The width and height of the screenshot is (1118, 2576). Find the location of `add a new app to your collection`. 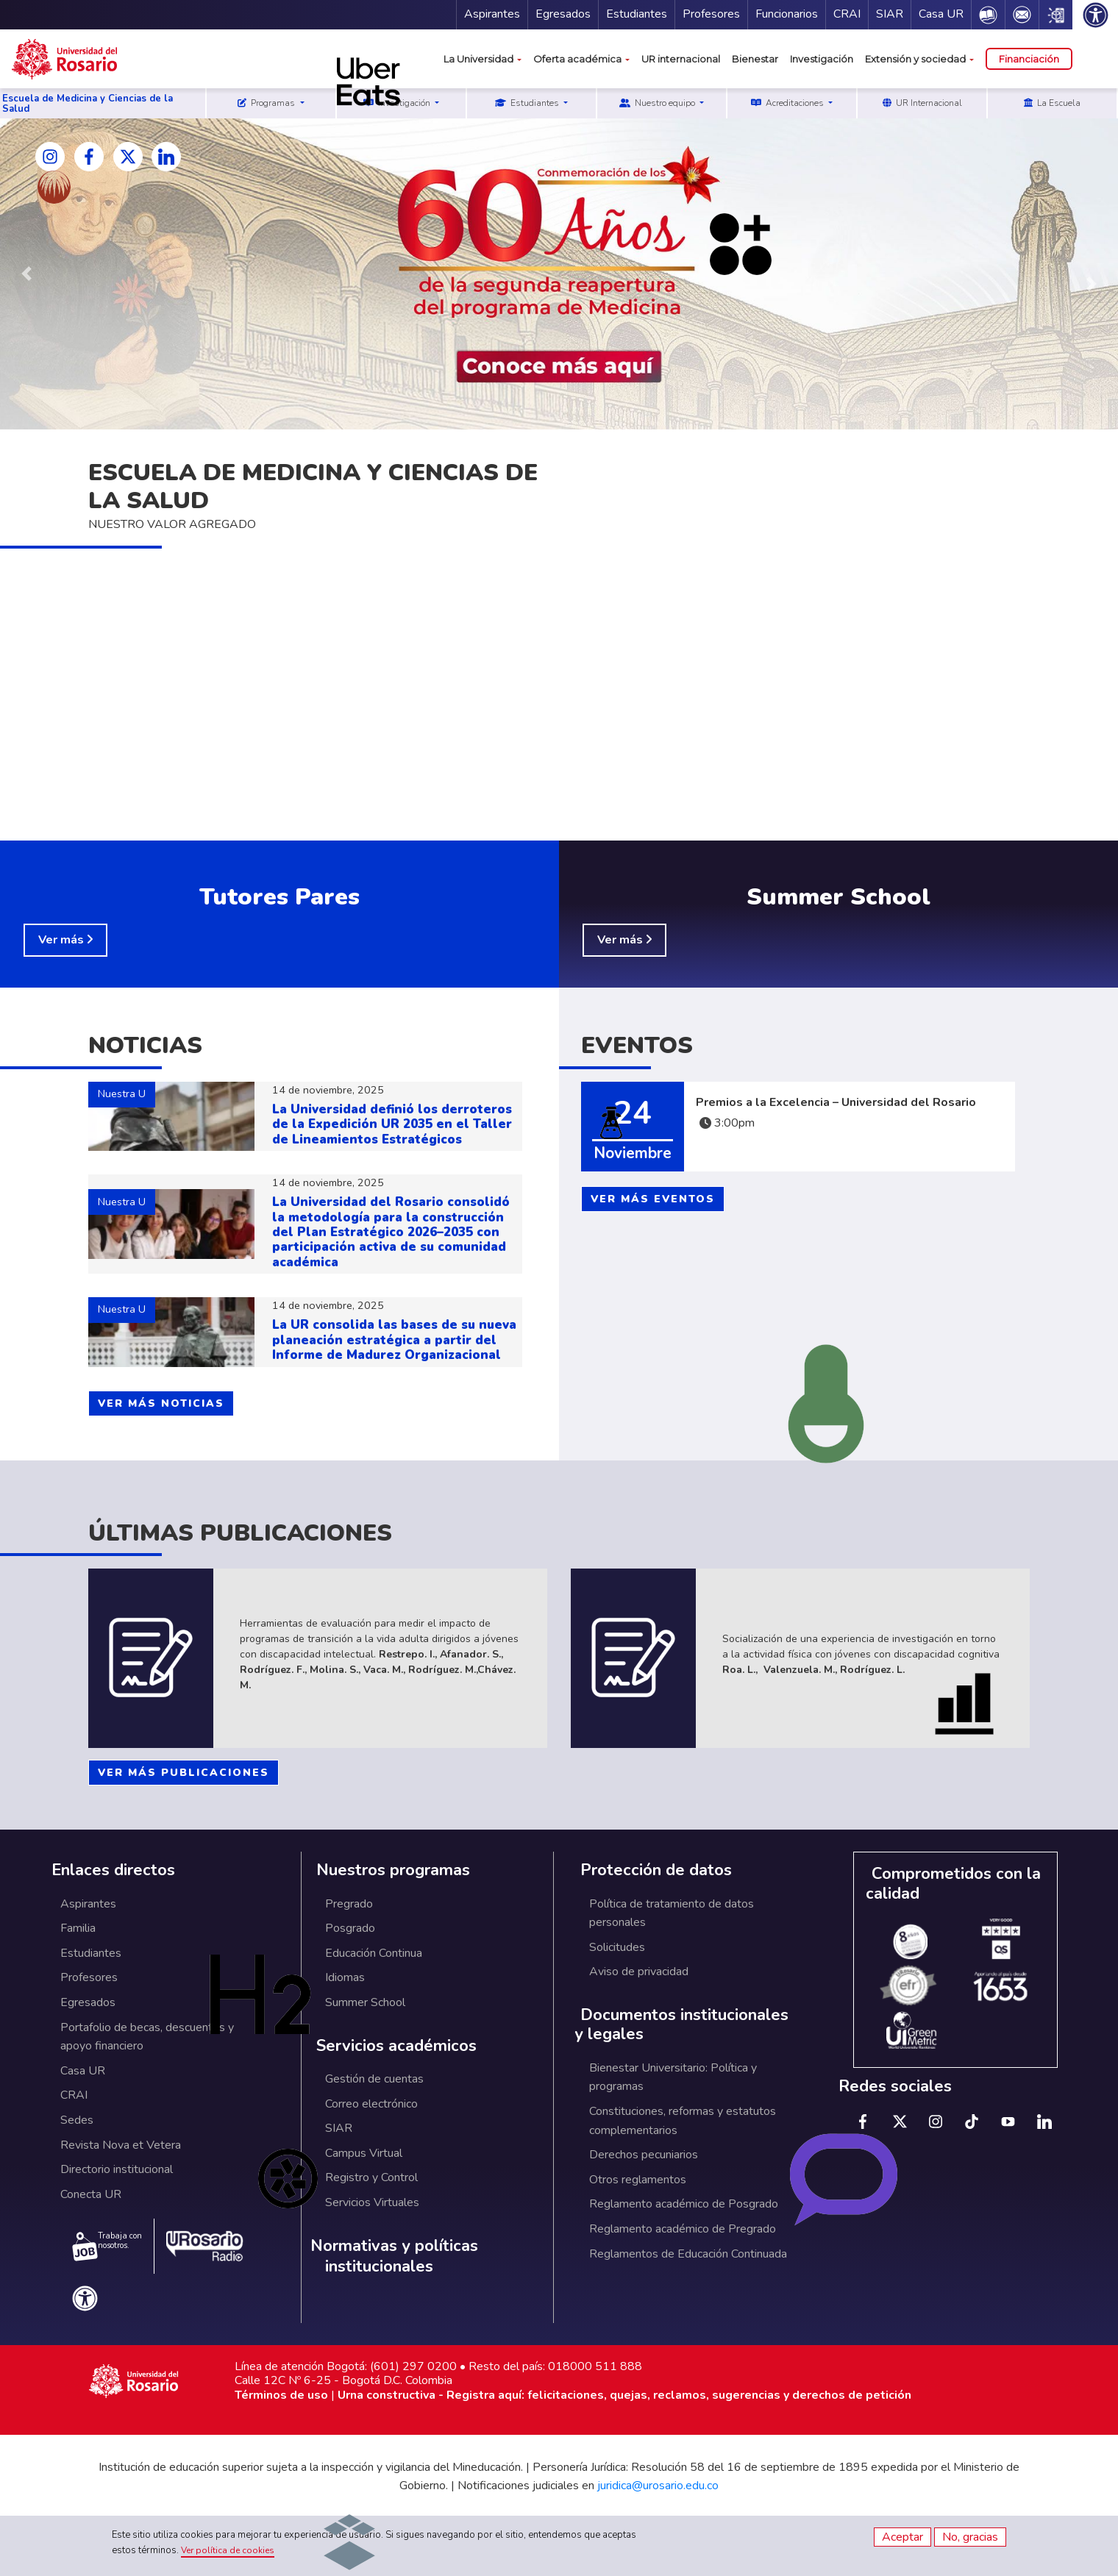

add a new app to your collection is located at coordinates (741, 244).